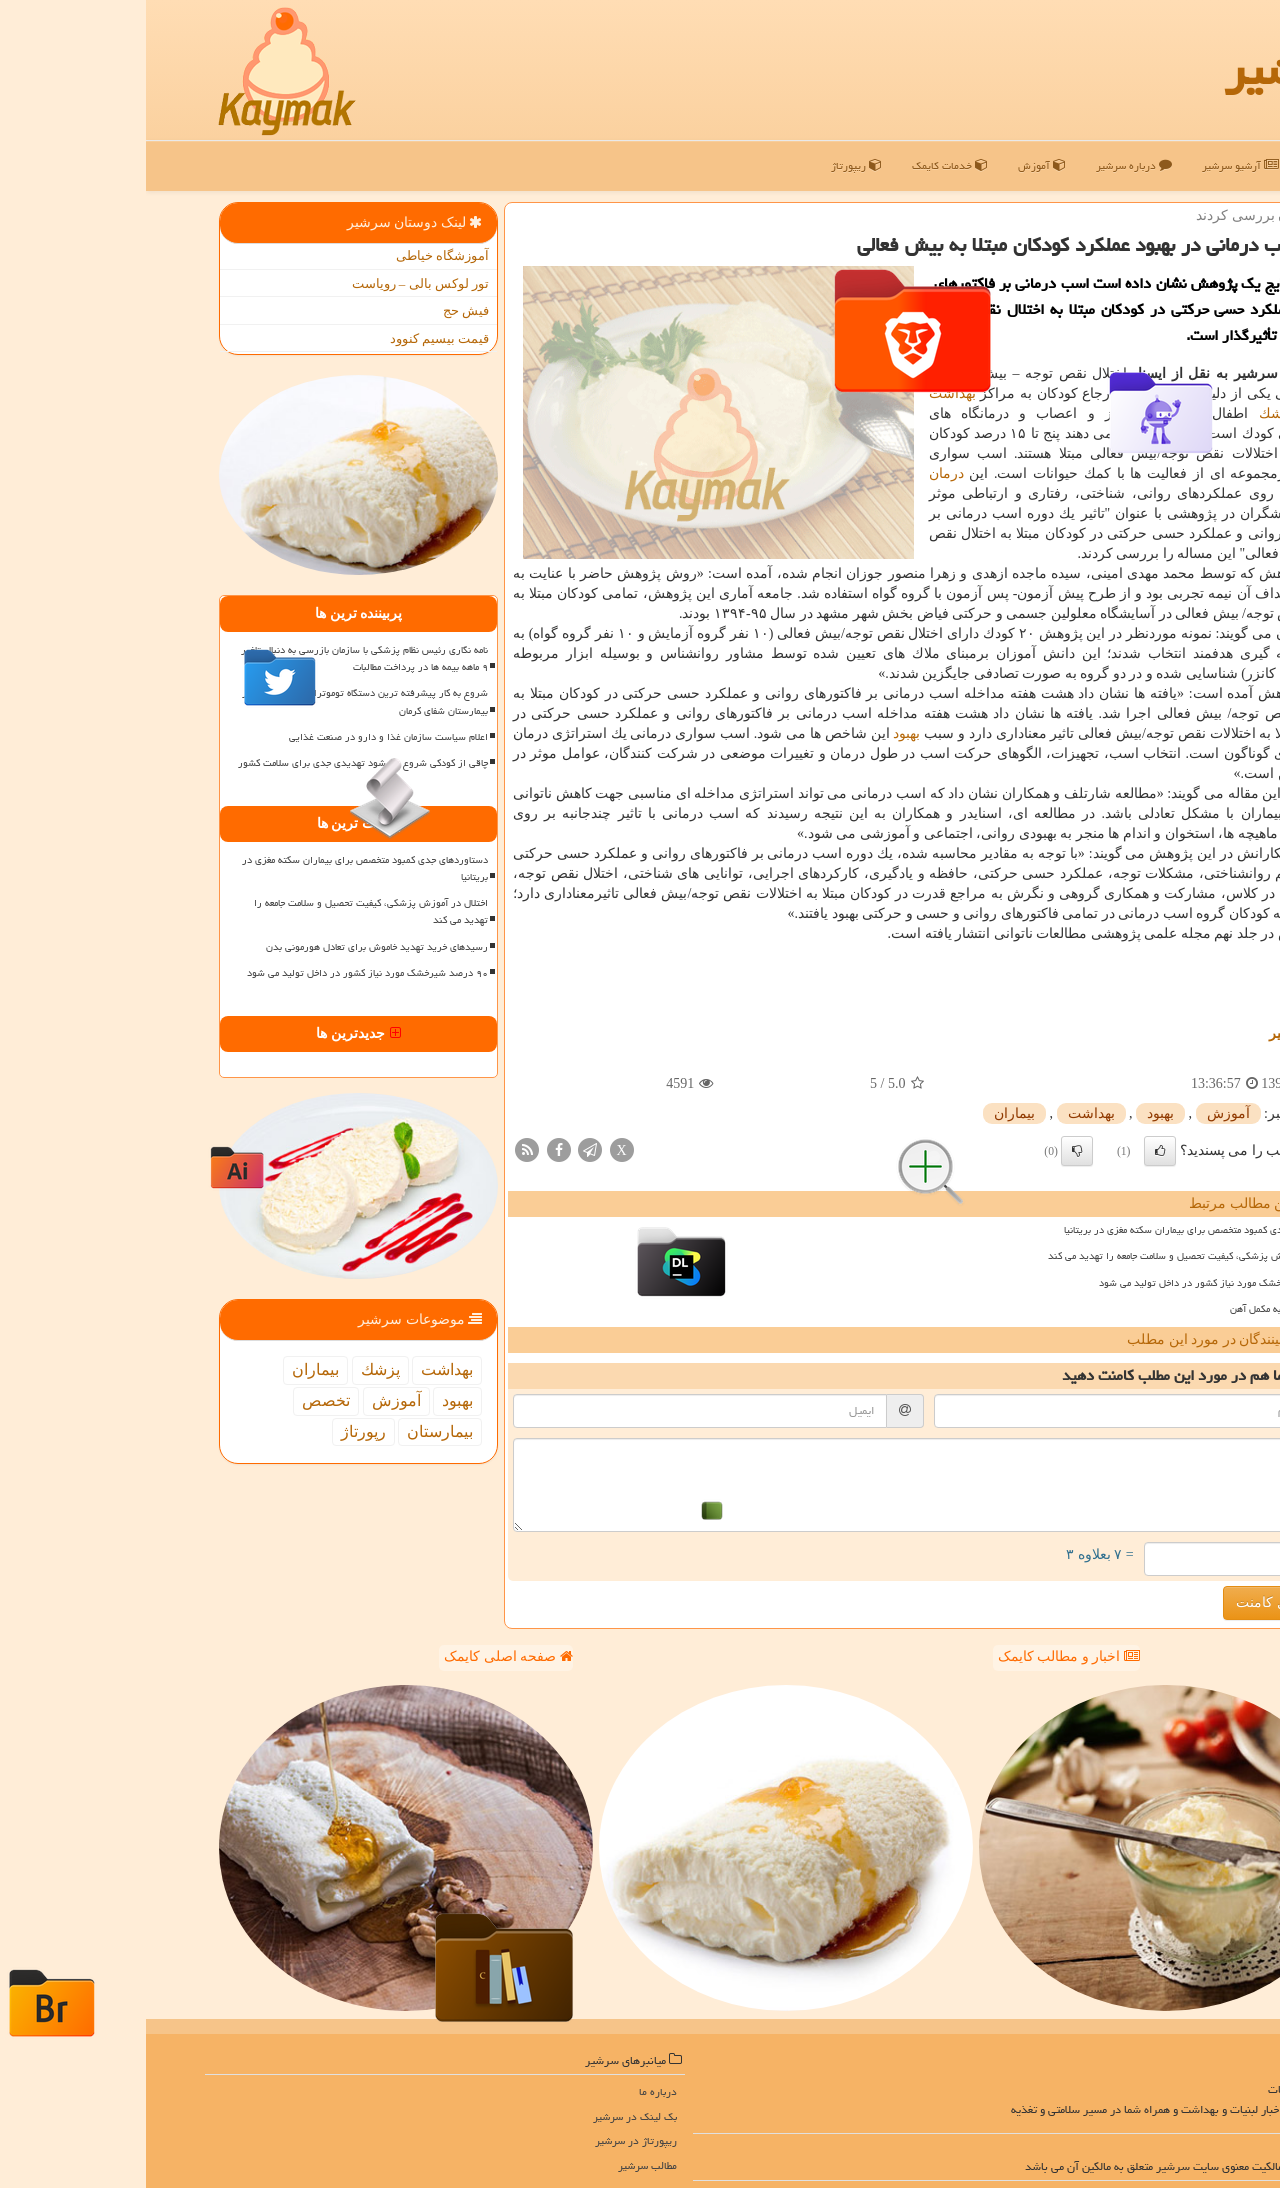 The height and width of the screenshot is (2188, 1280). I want to click on open calibre e-book library folder, so click(503, 1971).